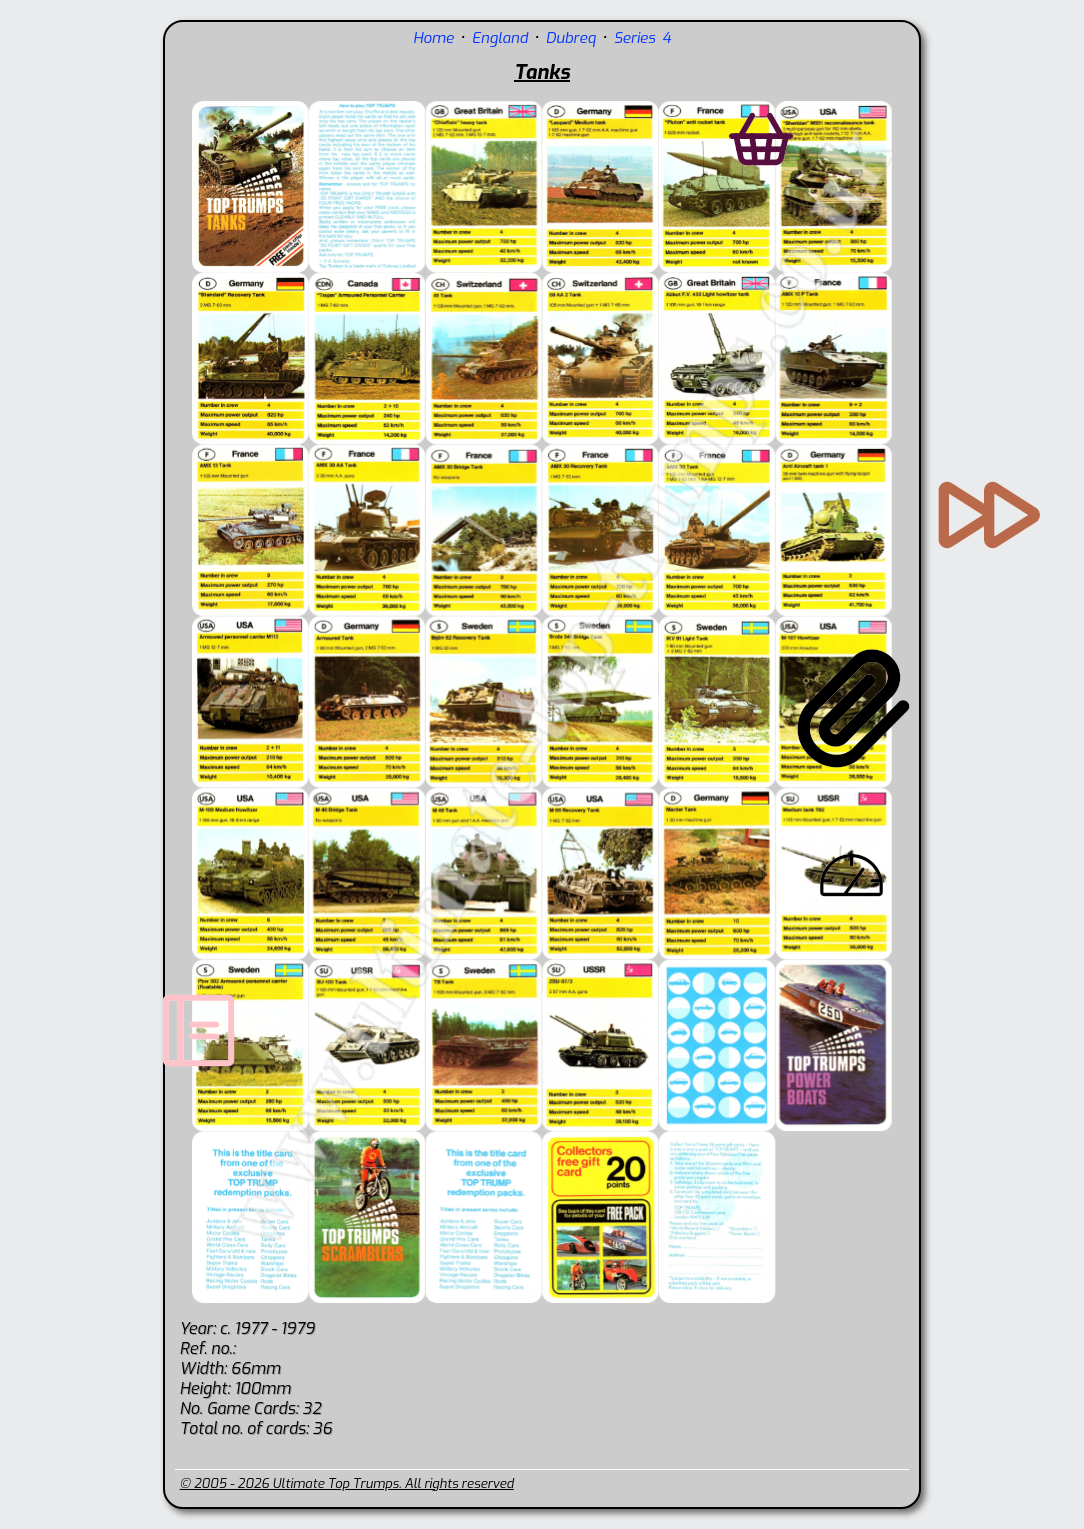 The height and width of the screenshot is (1529, 1084). I want to click on attach a file to your message, so click(853, 711).